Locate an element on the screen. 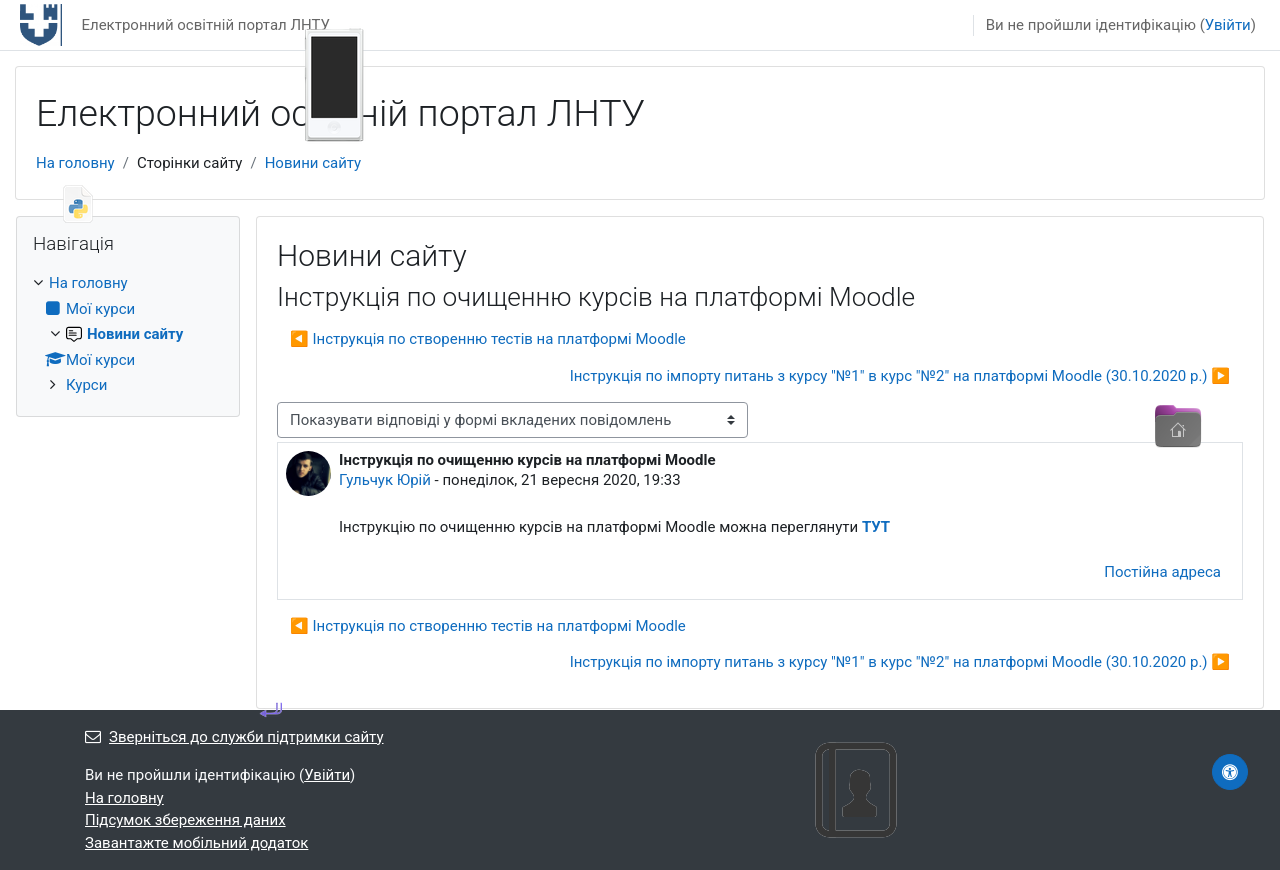 The width and height of the screenshot is (1280, 870). reply to all recipients of an email is located at coordinates (270, 708).